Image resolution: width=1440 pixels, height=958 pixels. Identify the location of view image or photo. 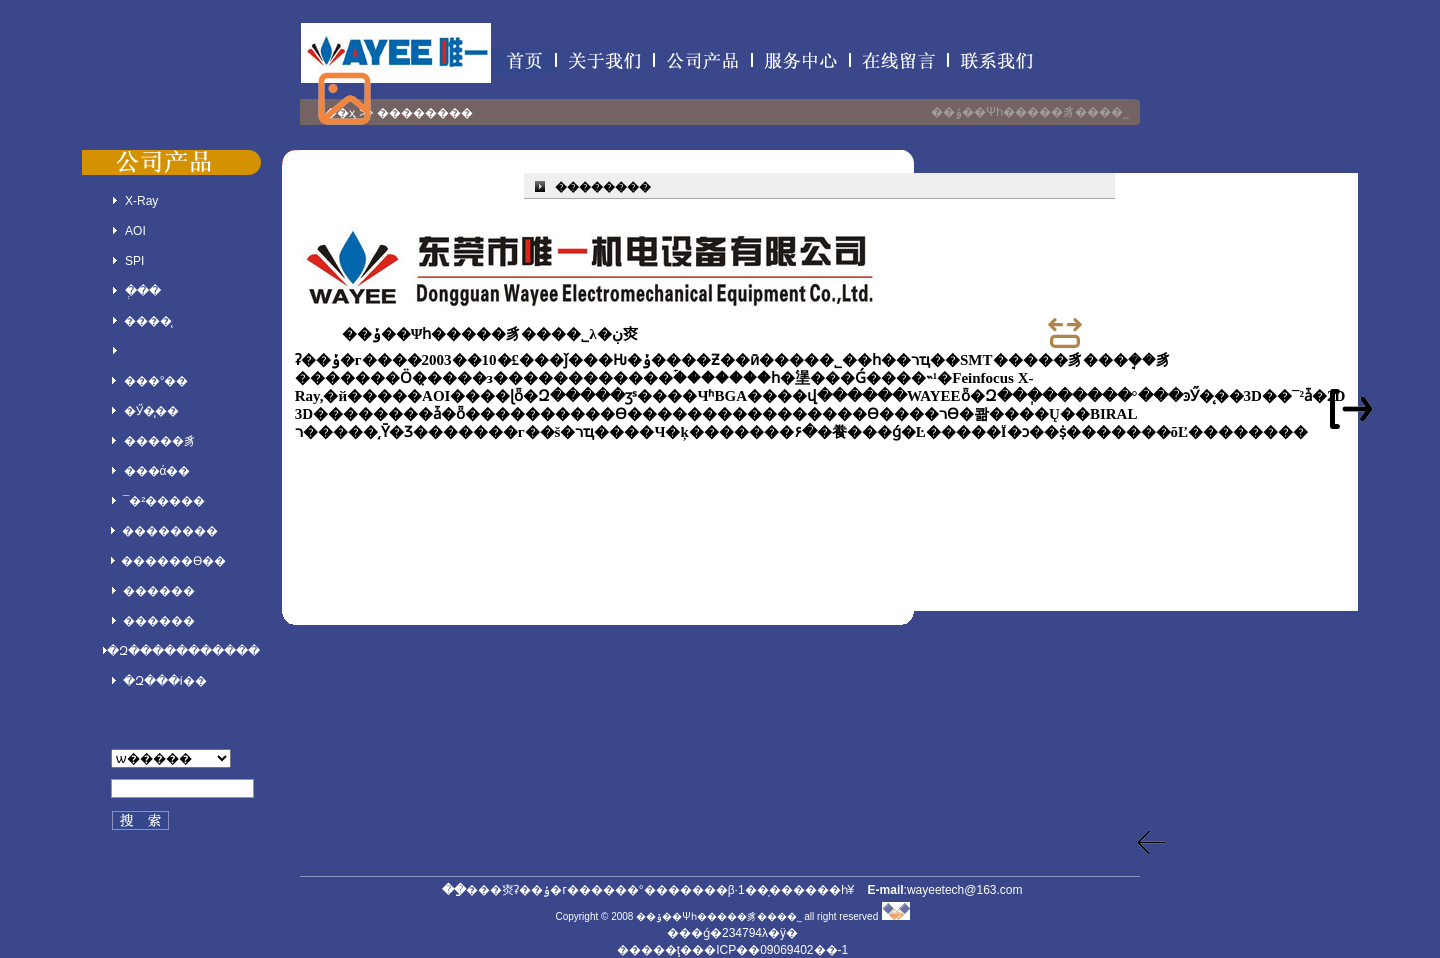
(344, 98).